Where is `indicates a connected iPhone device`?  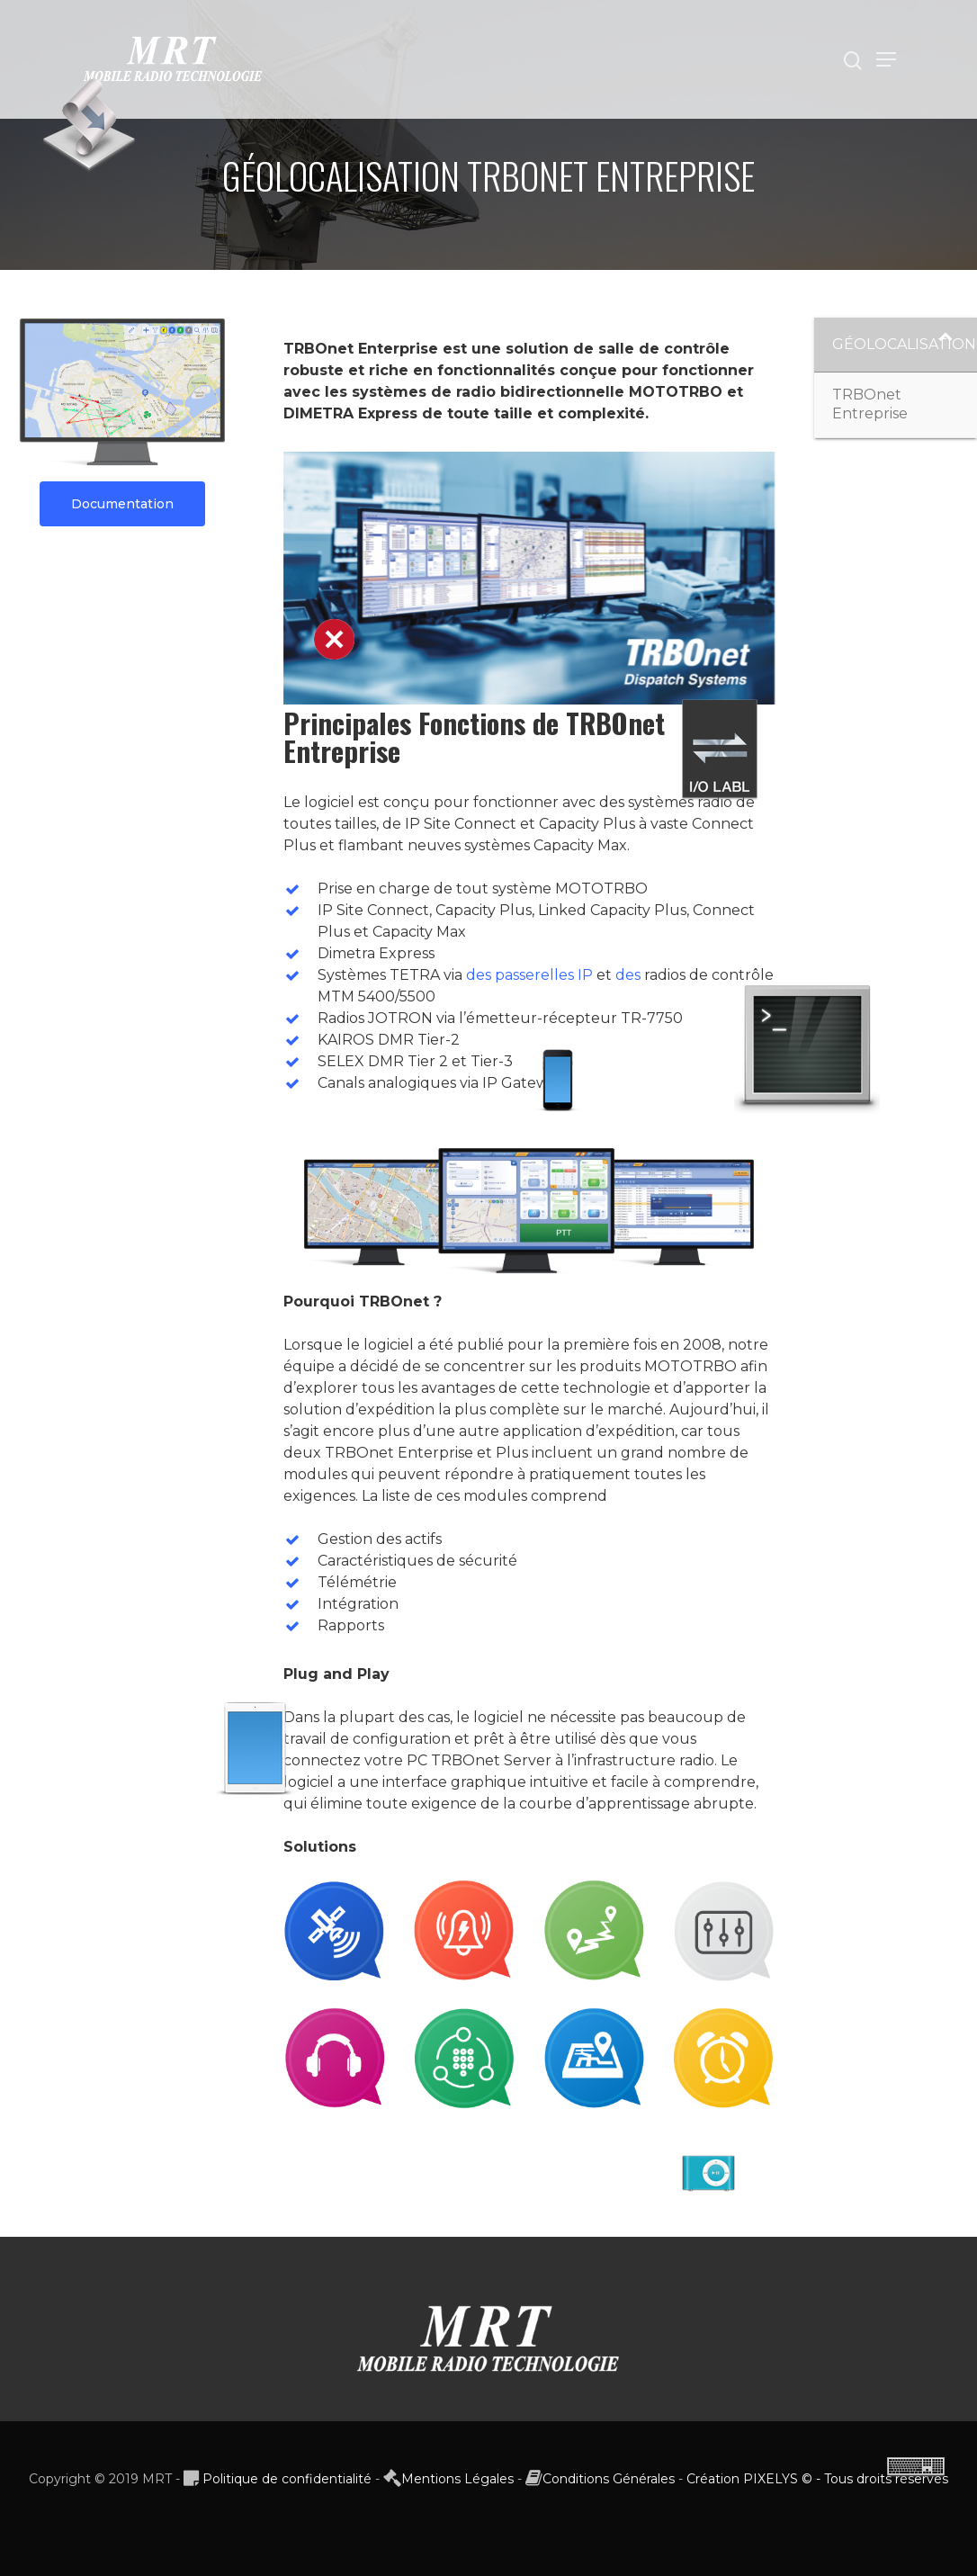
indicates a connected iPhone device is located at coordinates (558, 1081).